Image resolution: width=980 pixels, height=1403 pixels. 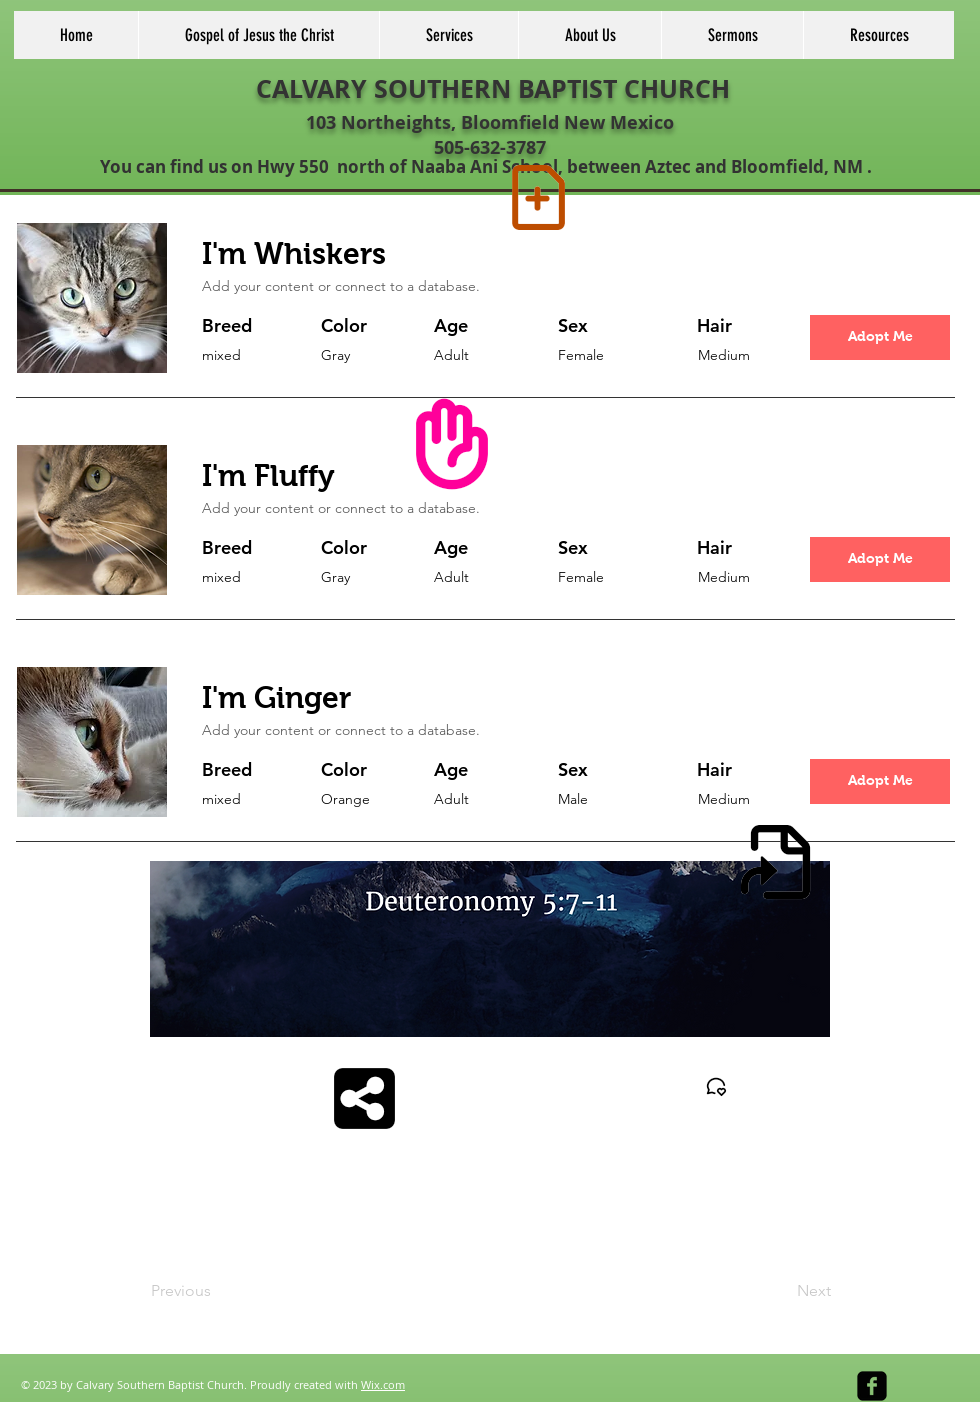 I want to click on share content to social media or other apps, so click(x=364, y=1098).